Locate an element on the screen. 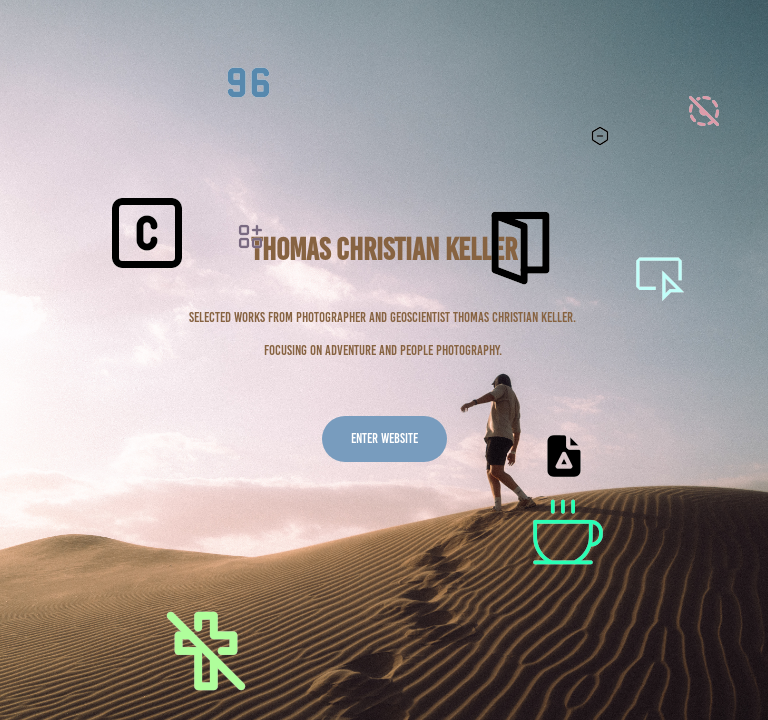 This screenshot has width=768, height=720. find nearby coffee shops or cafés is located at coordinates (565, 534).